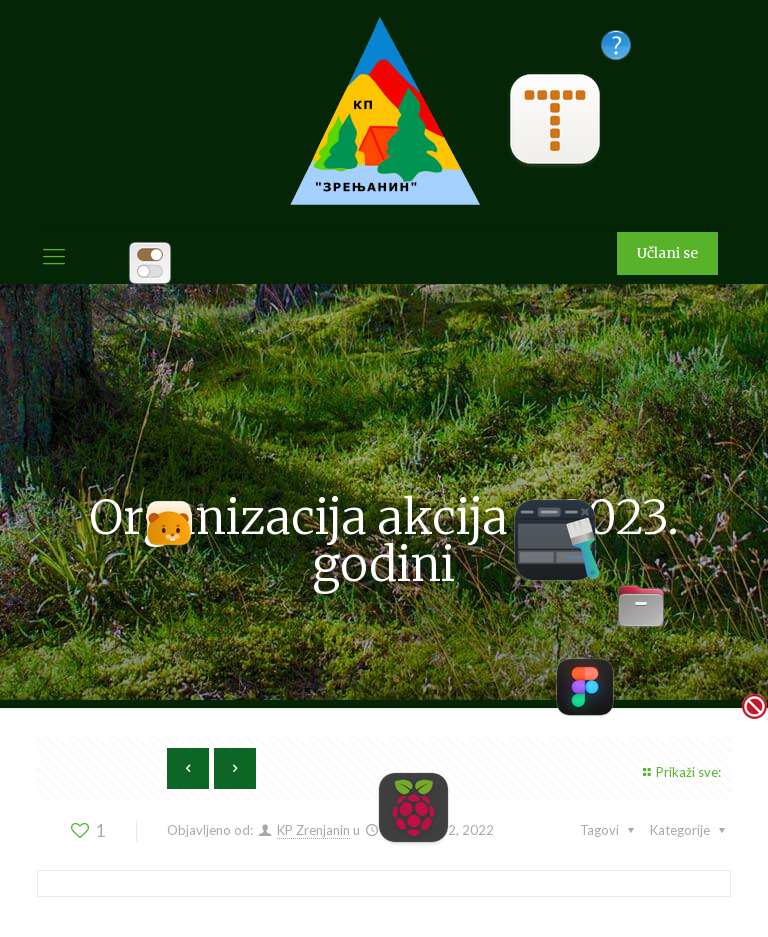  I want to click on delete selected email message, so click(754, 706).